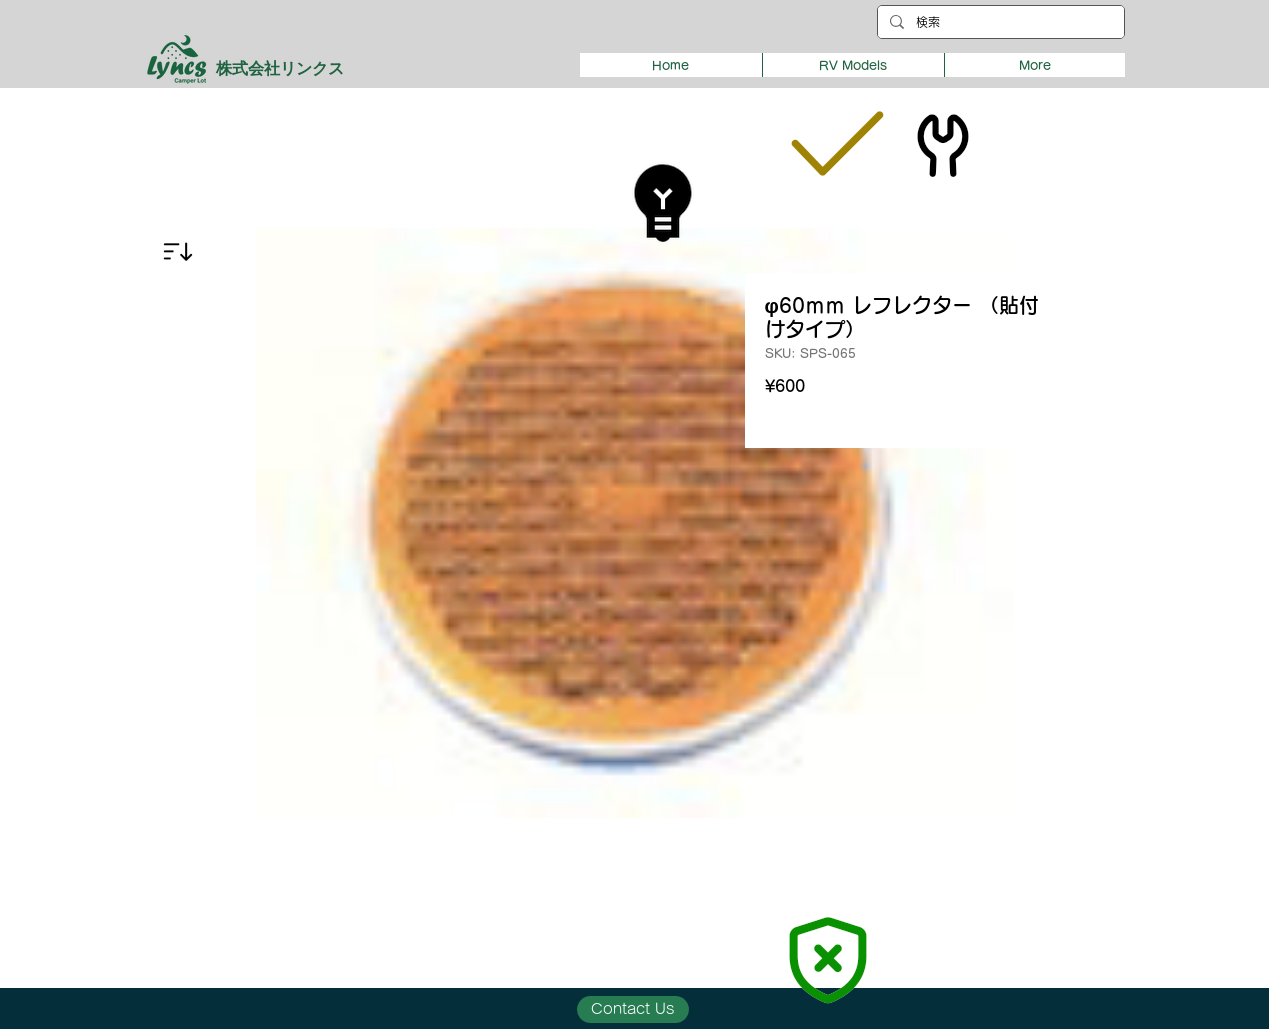 This screenshot has width=1269, height=1029. Describe the element at coordinates (663, 201) in the screenshot. I see `access tips or ideas` at that location.